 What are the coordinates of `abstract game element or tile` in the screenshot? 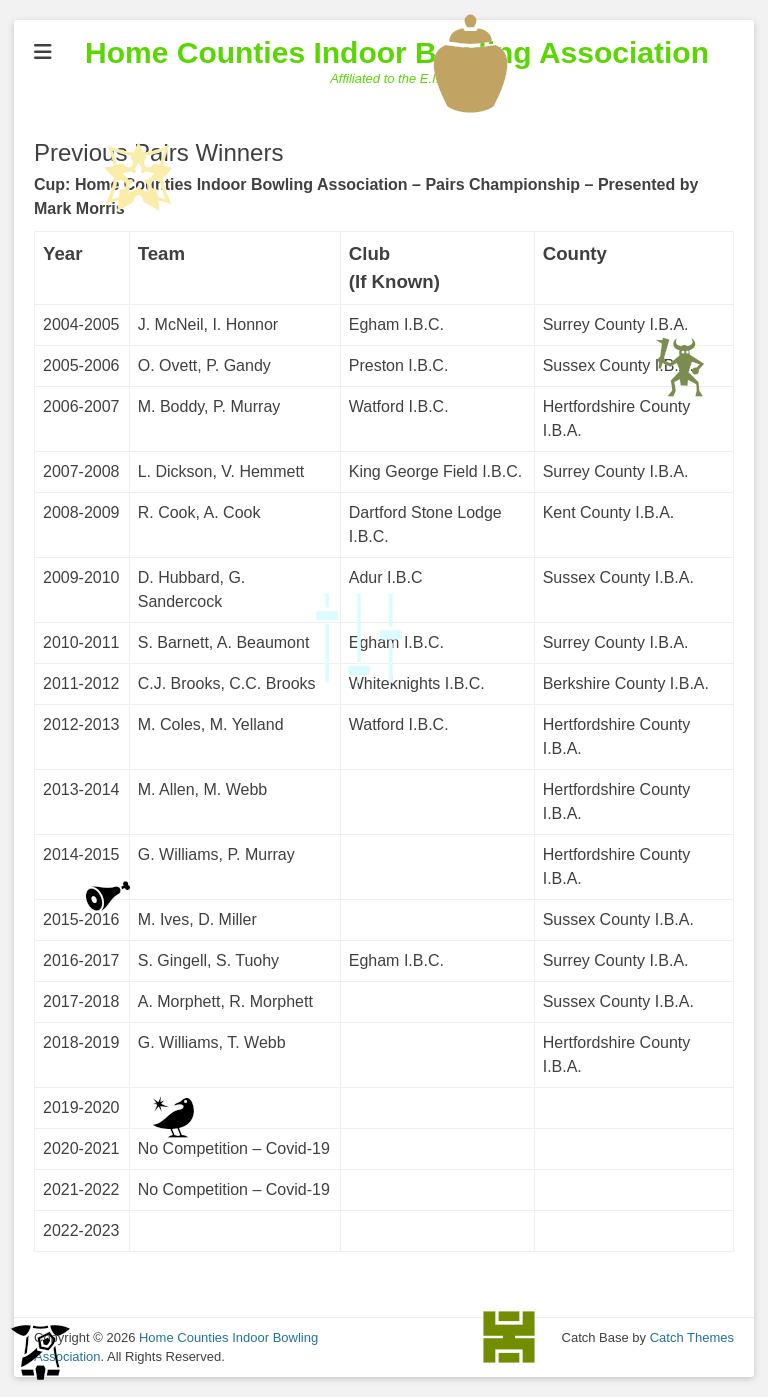 It's located at (509, 1337).